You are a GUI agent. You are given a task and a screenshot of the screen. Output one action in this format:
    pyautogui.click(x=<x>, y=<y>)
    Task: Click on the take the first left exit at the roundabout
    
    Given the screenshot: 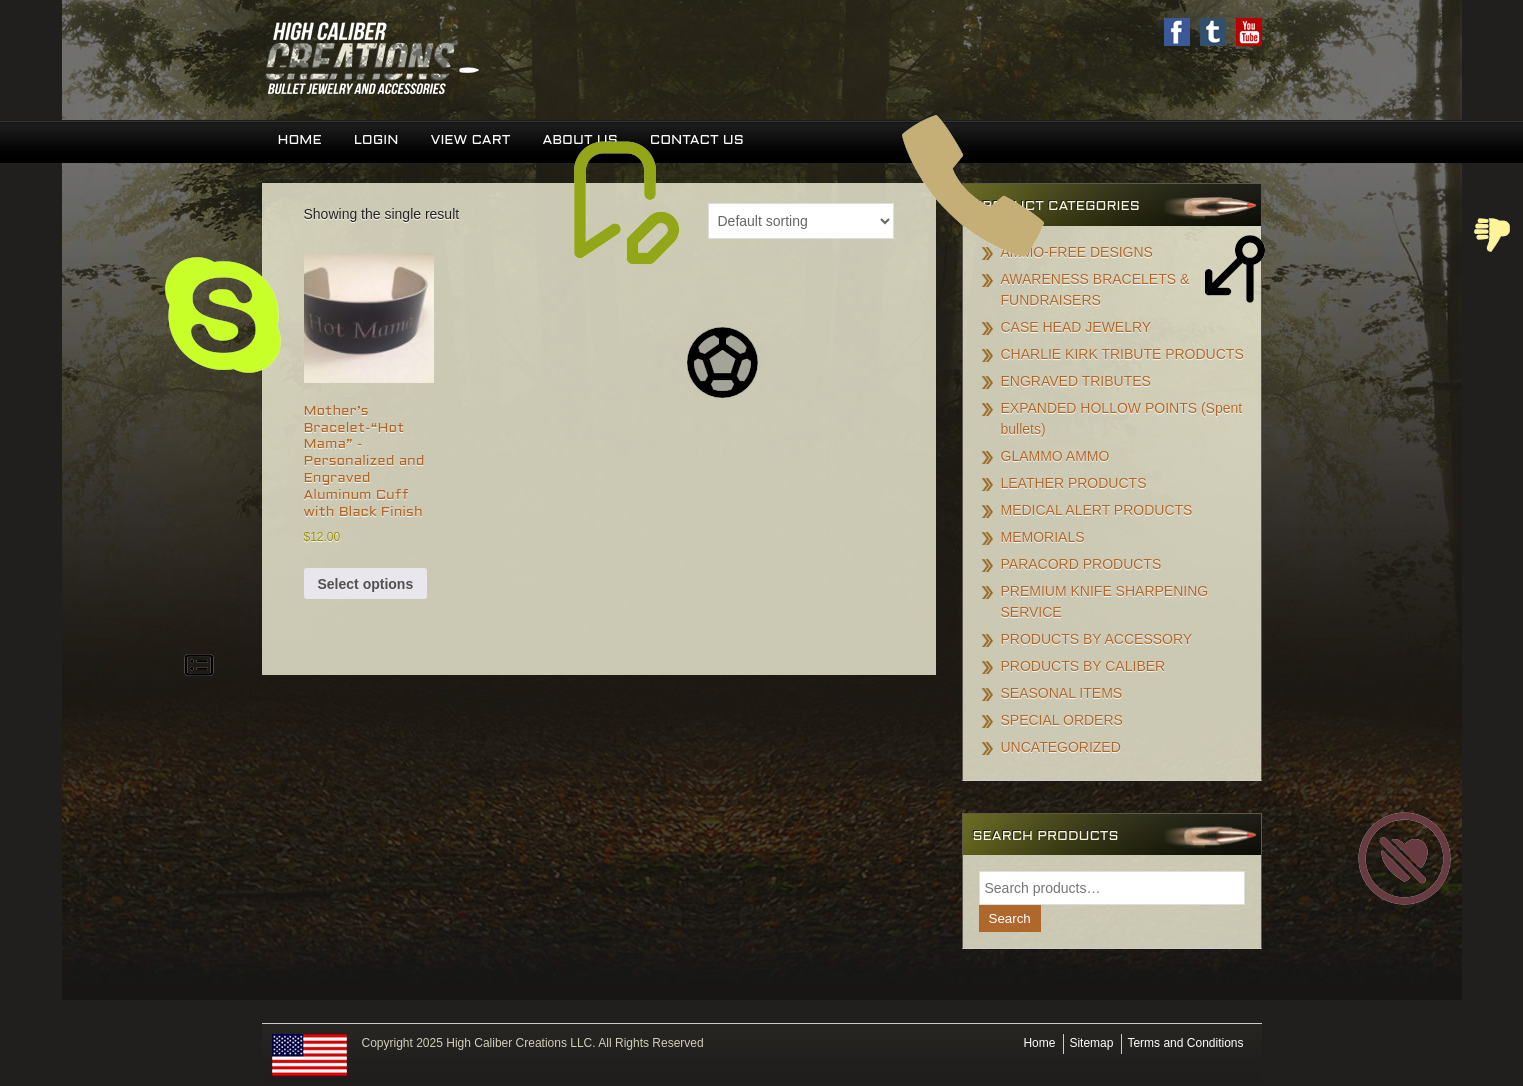 What is the action you would take?
    pyautogui.click(x=1235, y=269)
    